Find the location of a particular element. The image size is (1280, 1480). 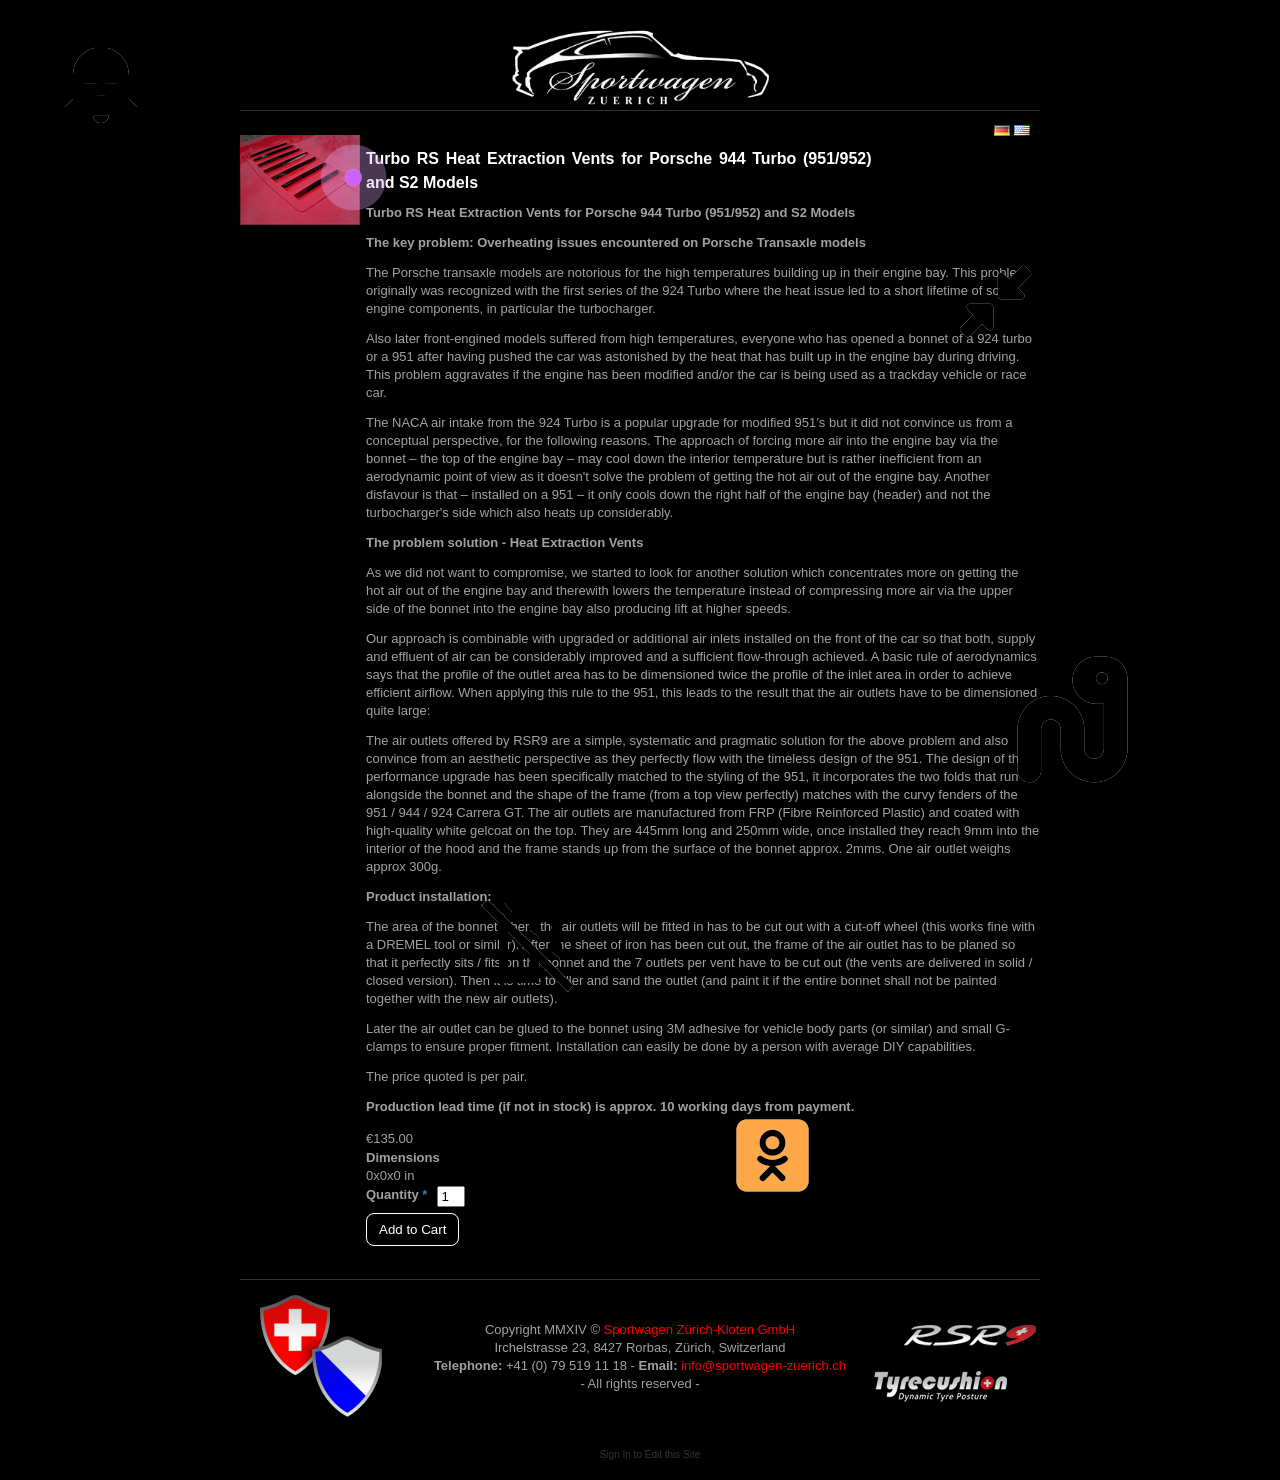

compress or minimize content is located at coordinates (995, 301).